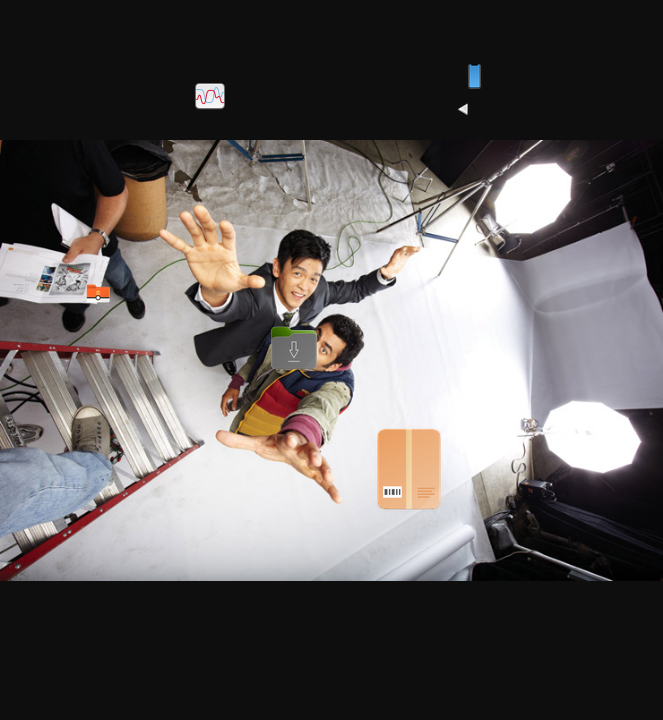  What do you see at coordinates (409, 469) in the screenshot?
I see `open a compressed archive file` at bounding box center [409, 469].